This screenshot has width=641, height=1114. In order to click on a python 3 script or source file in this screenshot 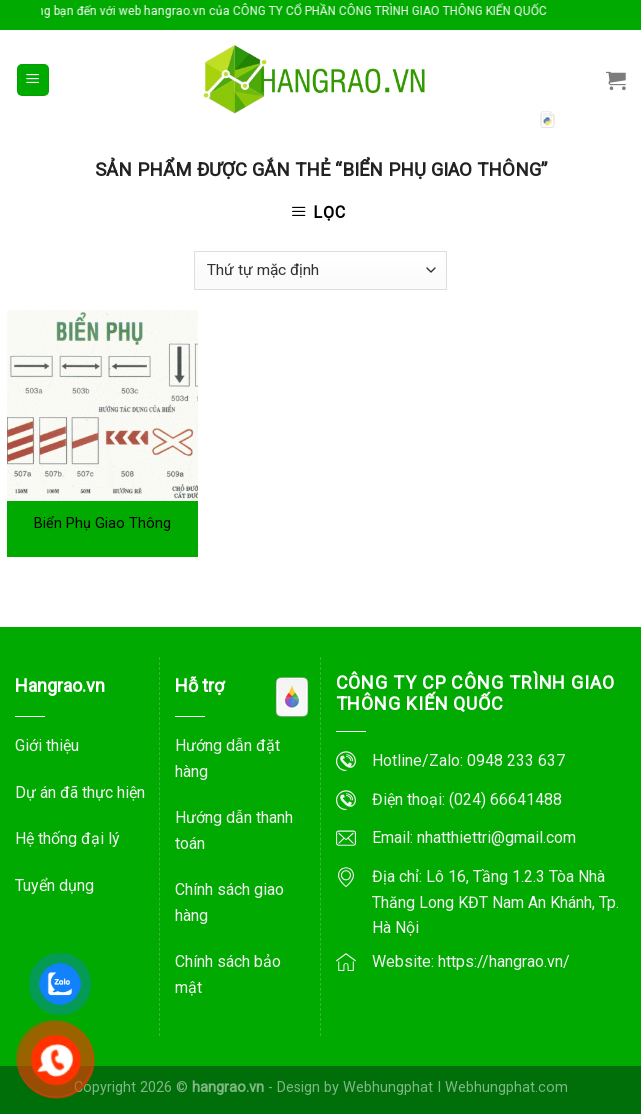, I will do `click(547, 119)`.